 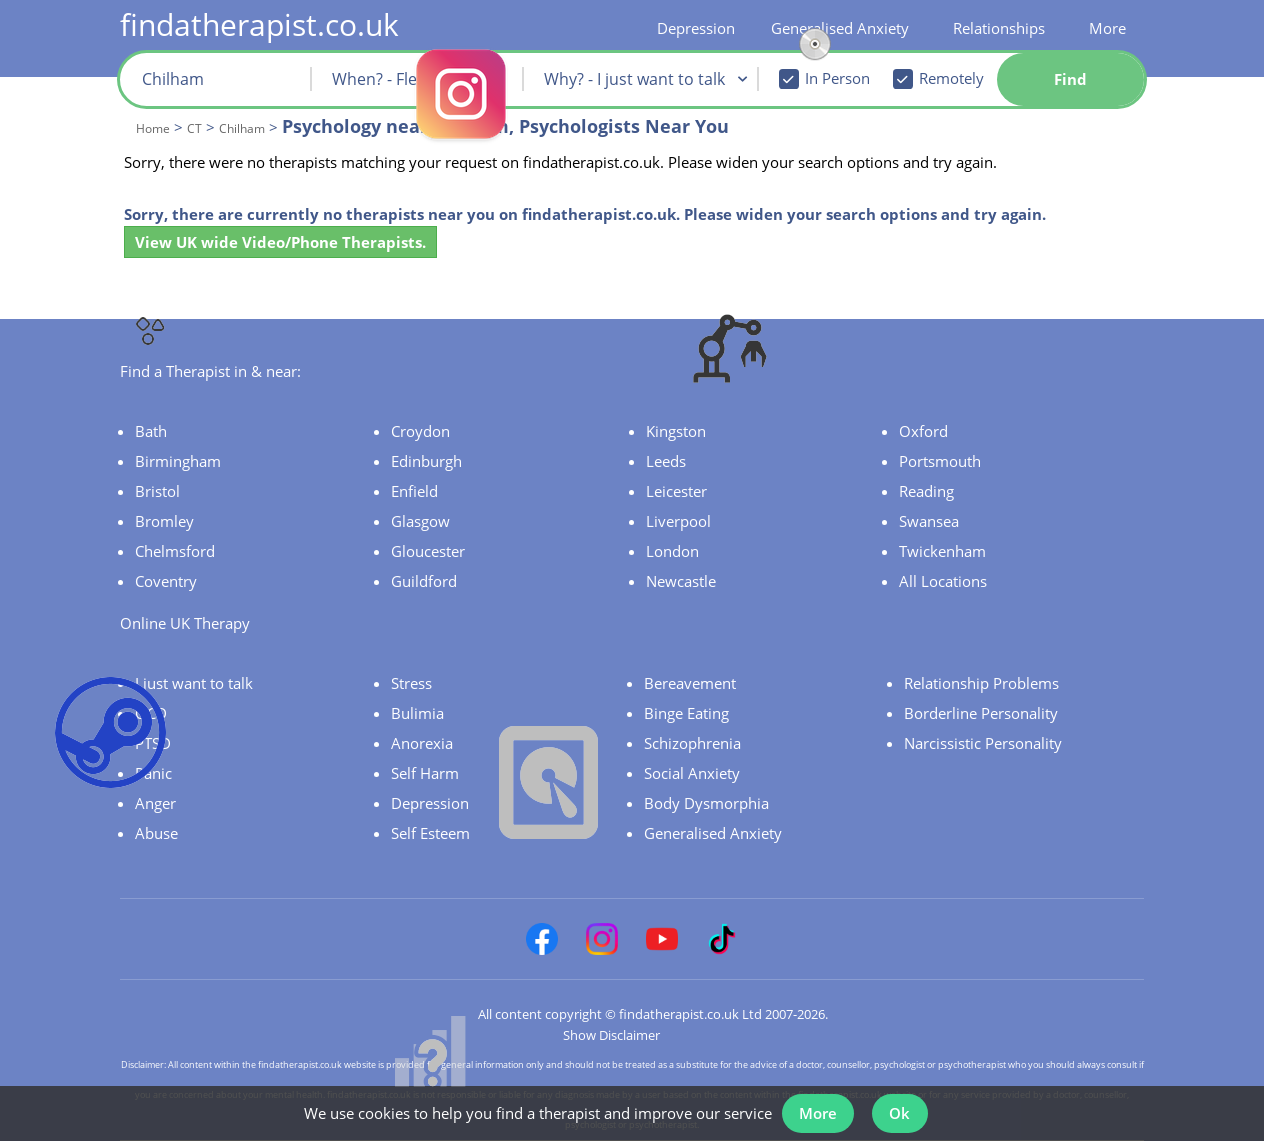 I want to click on no cellular network route available, so click(x=432, y=1053).